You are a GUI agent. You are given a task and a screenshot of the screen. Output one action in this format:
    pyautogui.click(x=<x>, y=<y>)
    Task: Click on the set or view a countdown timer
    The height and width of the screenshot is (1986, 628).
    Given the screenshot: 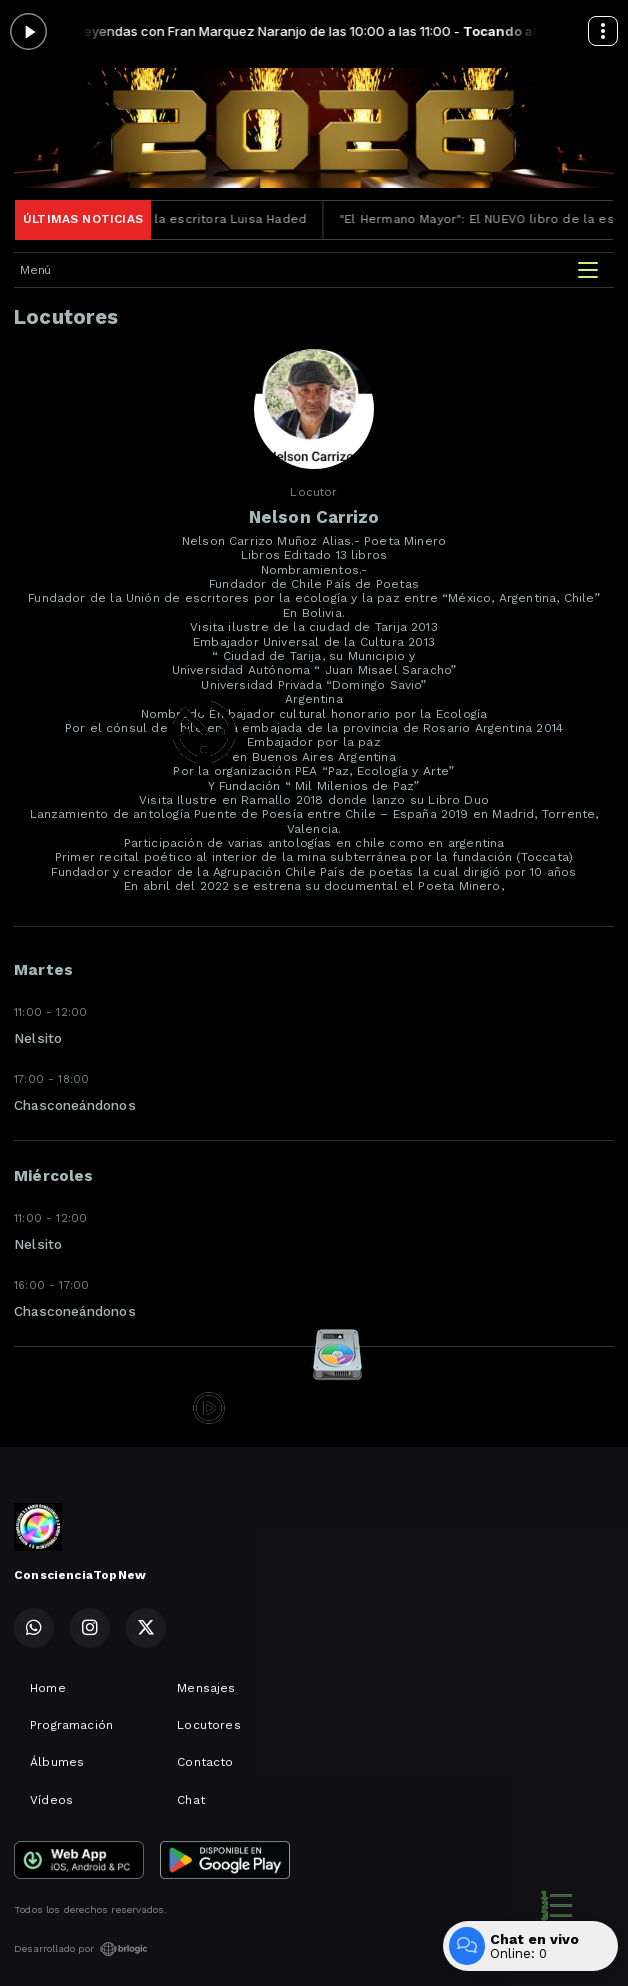 What is the action you would take?
    pyautogui.click(x=204, y=732)
    